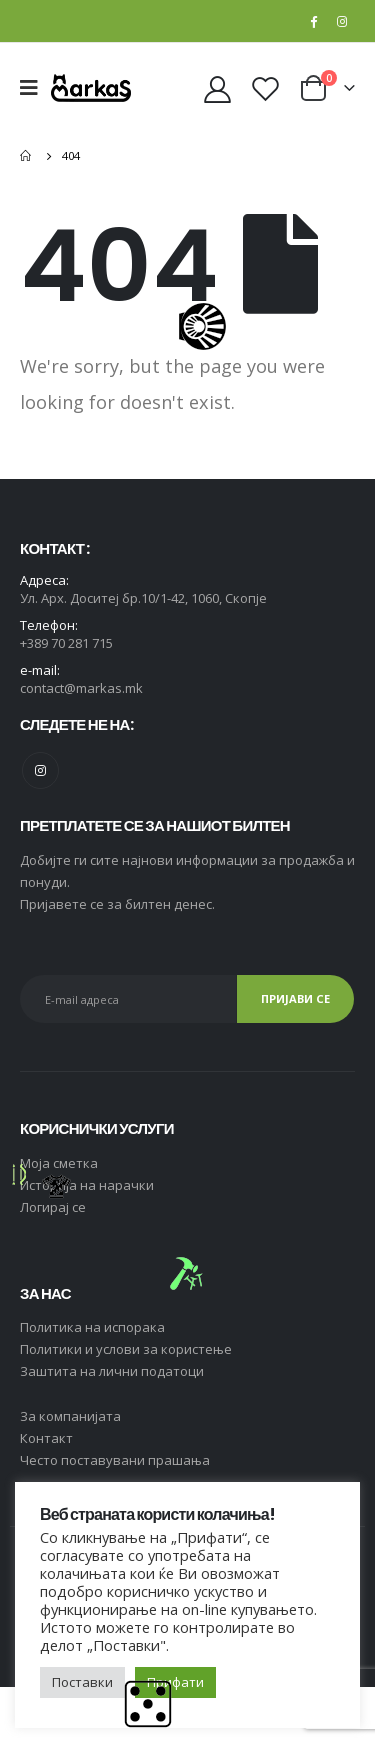 The width and height of the screenshot is (375, 1743). What do you see at coordinates (18, 1174) in the screenshot?
I see `access archery or ranged combat skills` at bounding box center [18, 1174].